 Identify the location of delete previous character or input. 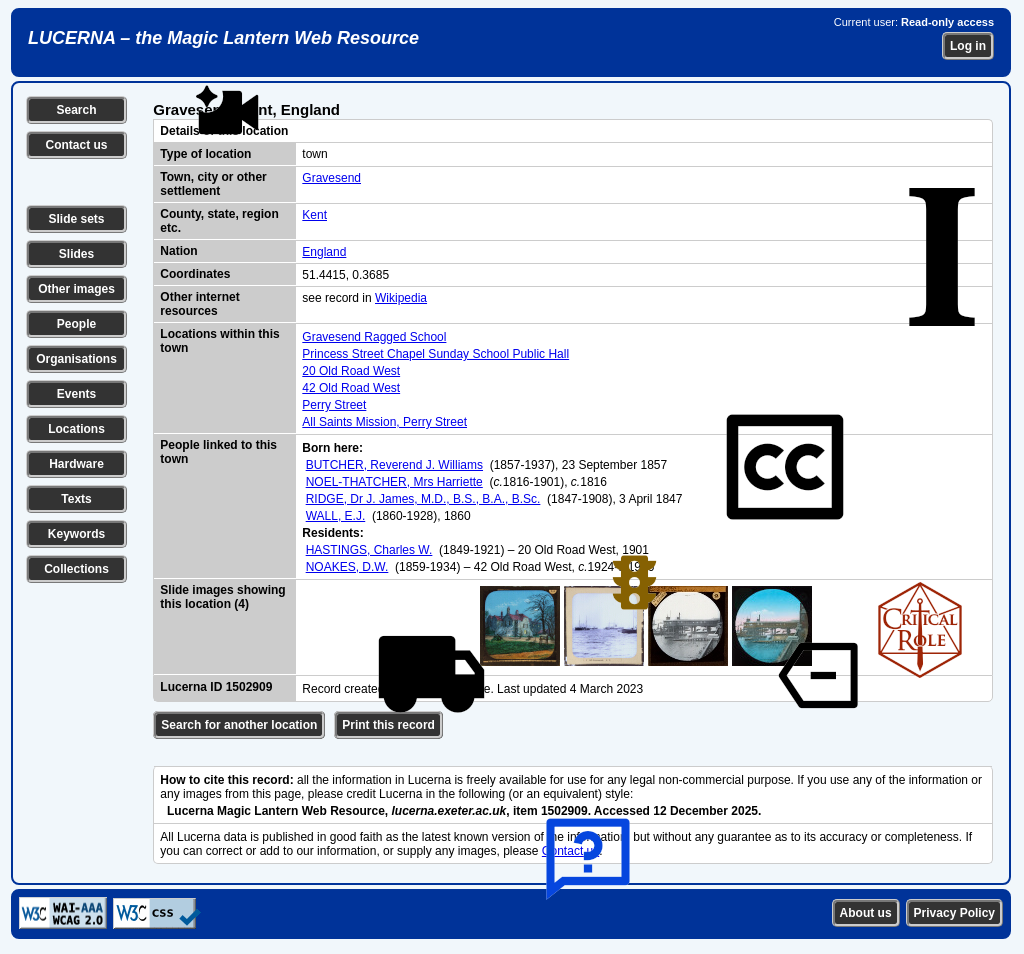
(821, 675).